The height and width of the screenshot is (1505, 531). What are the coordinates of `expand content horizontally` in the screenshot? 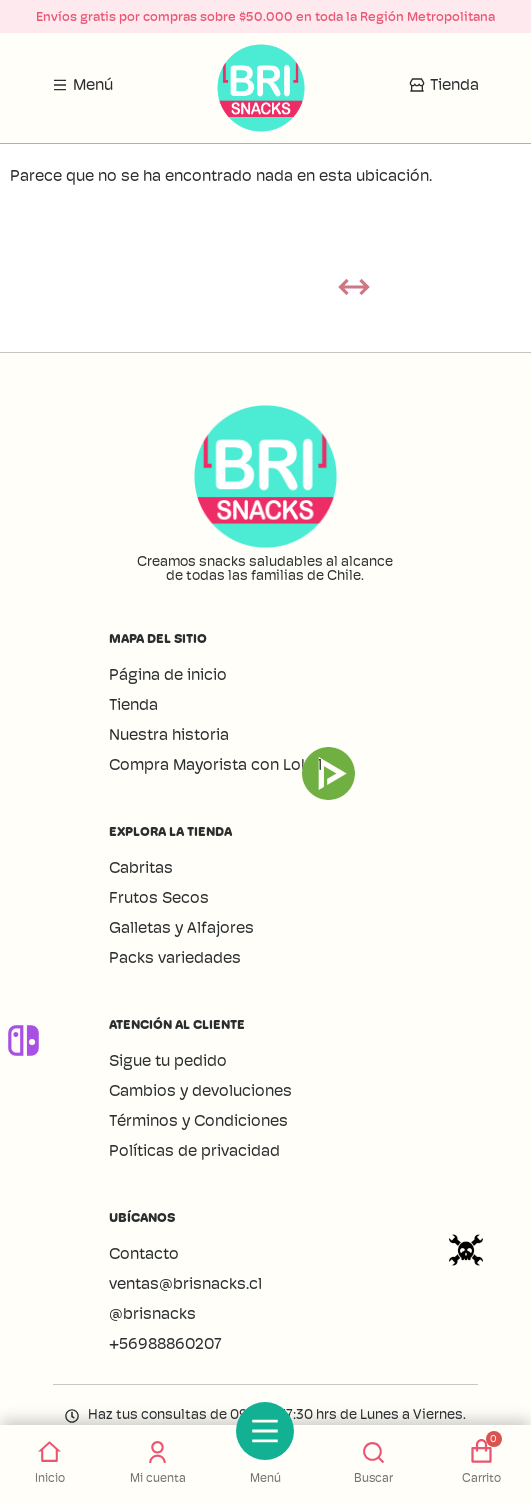 It's located at (354, 287).